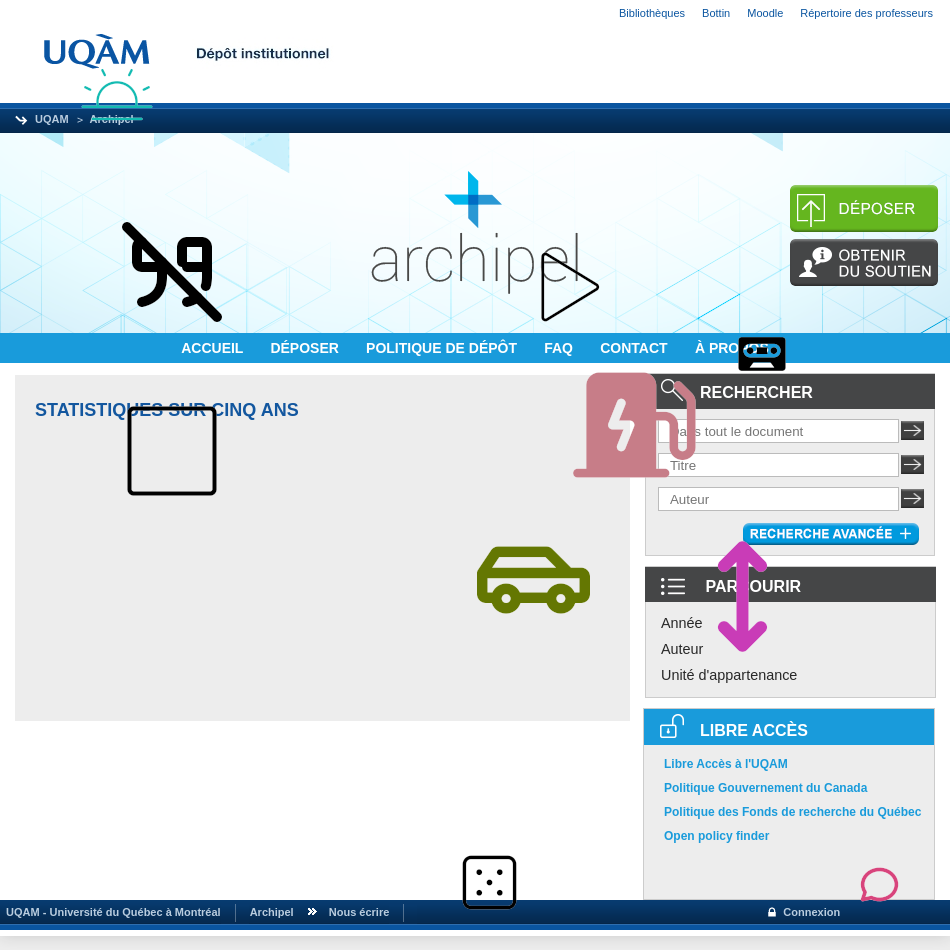 This screenshot has width=950, height=950. I want to click on open messaging or chat, so click(879, 884).